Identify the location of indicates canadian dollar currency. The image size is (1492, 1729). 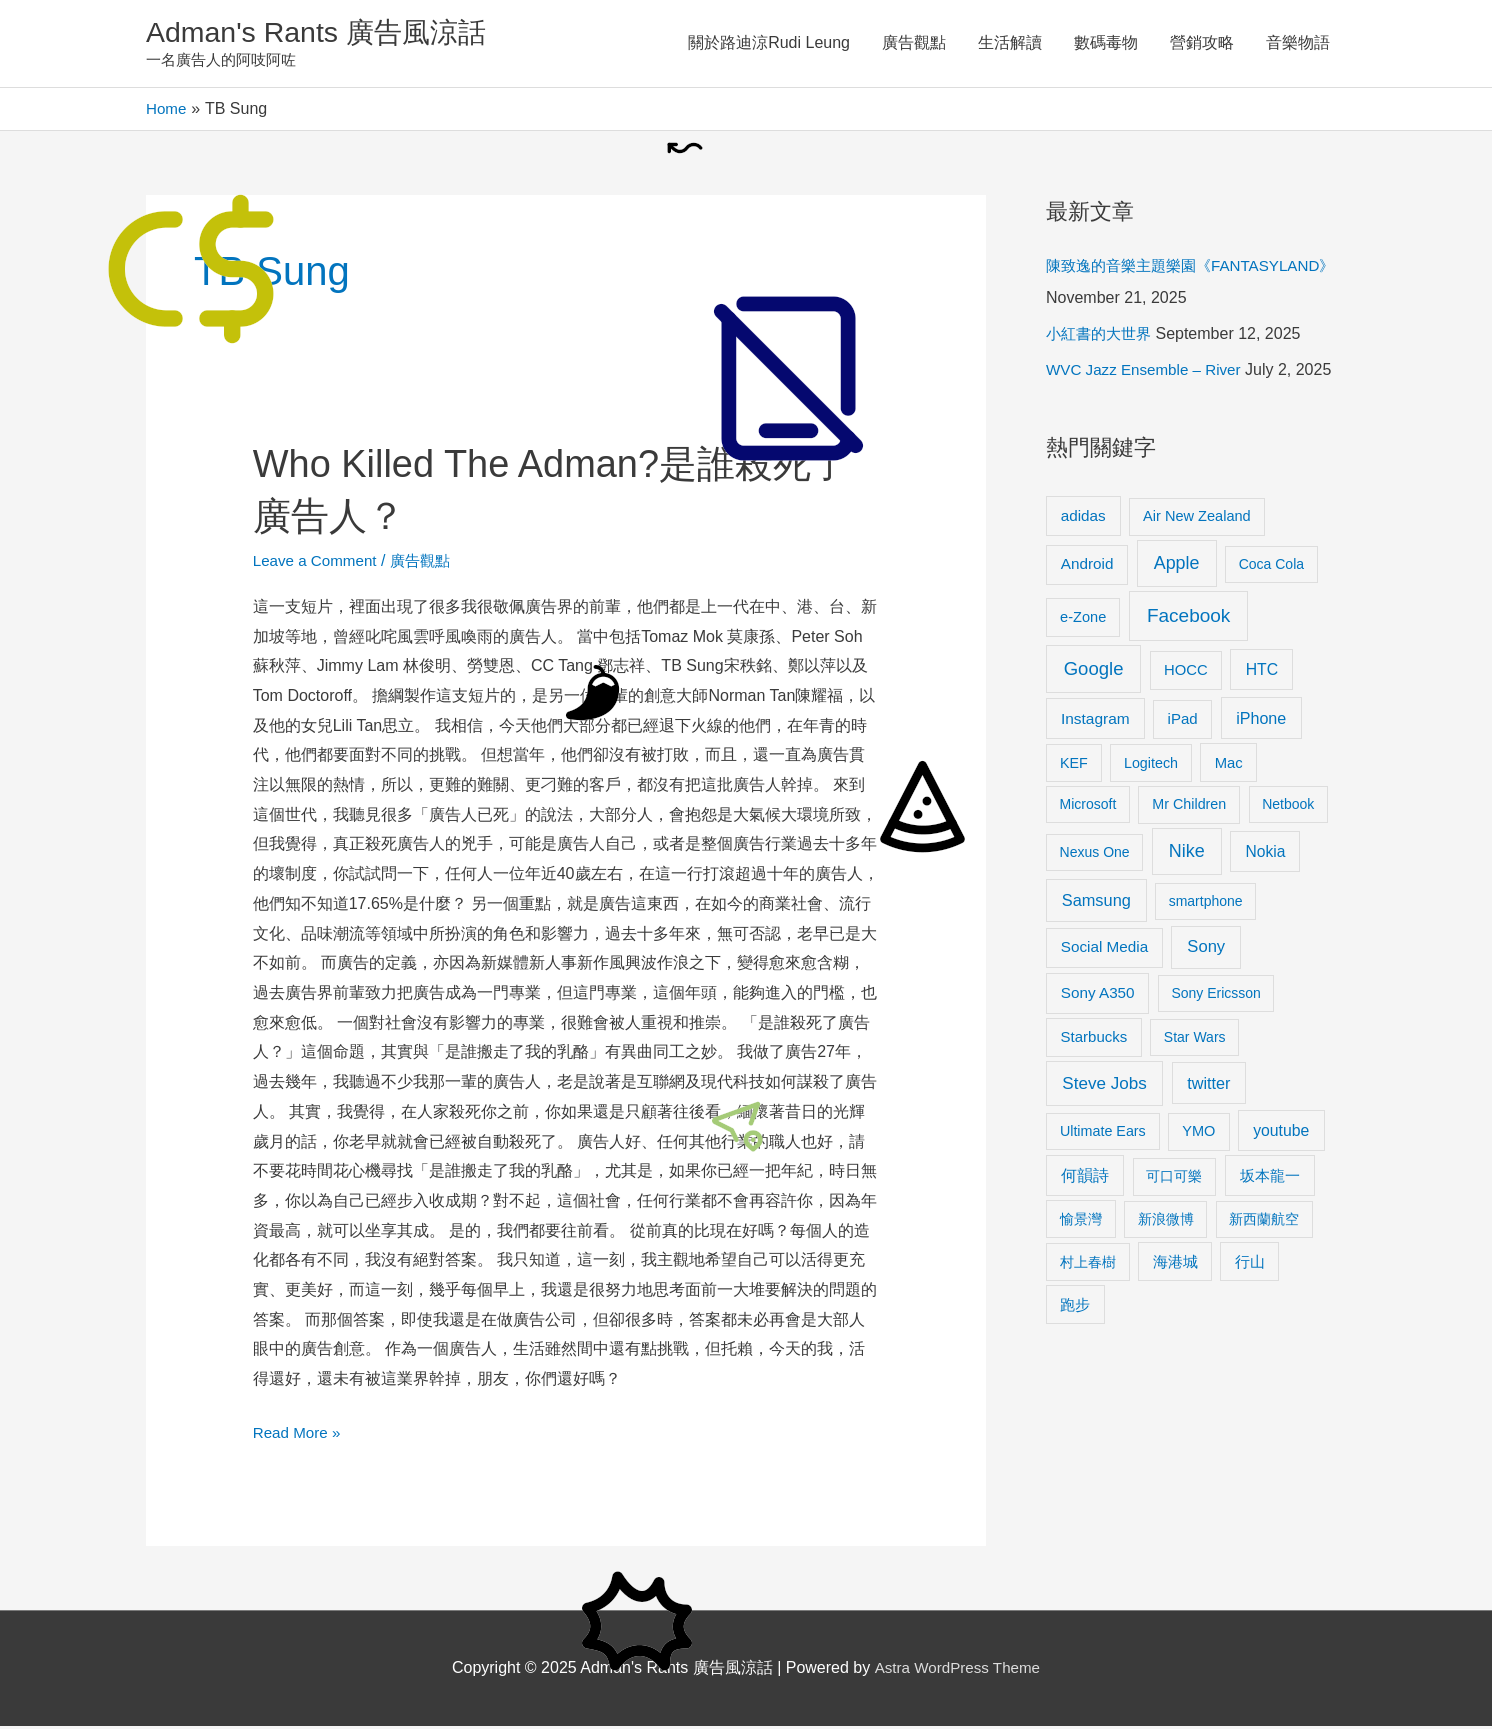
(191, 269).